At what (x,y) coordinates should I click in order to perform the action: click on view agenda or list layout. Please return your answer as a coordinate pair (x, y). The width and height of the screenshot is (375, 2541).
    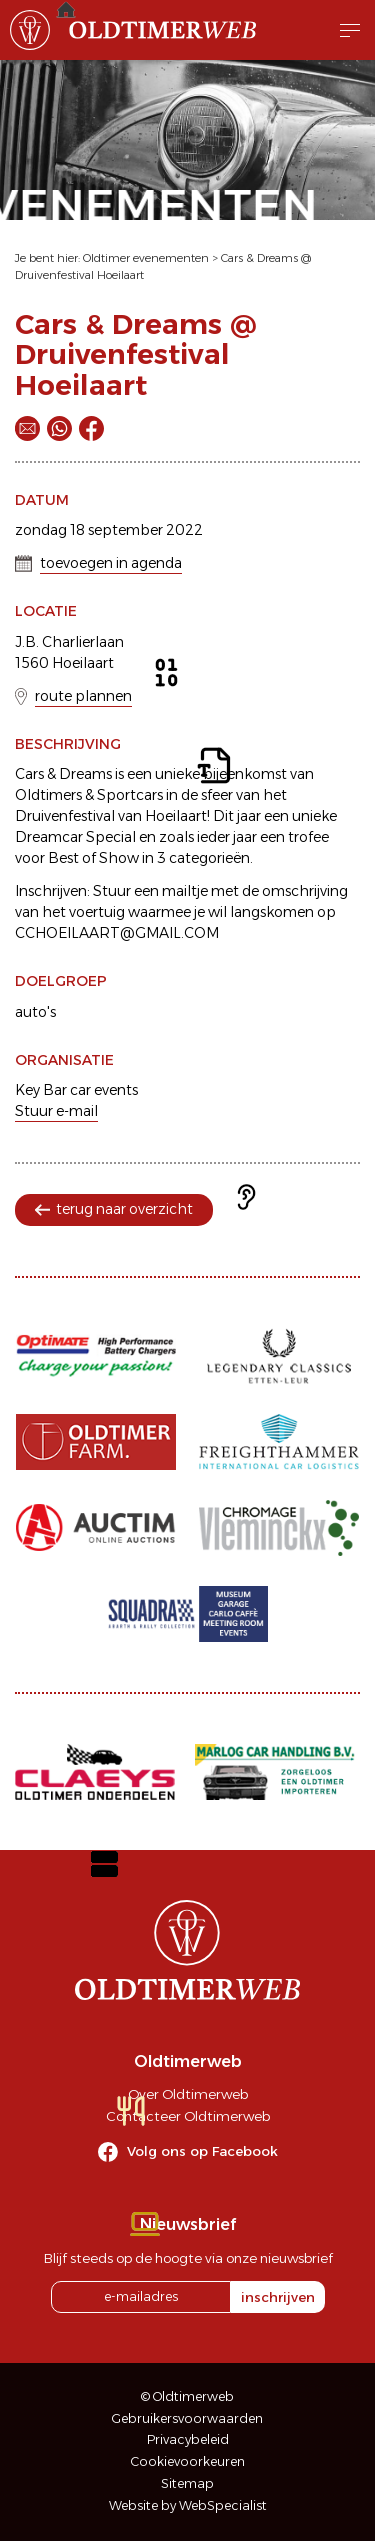
    Looking at the image, I should click on (105, 1864).